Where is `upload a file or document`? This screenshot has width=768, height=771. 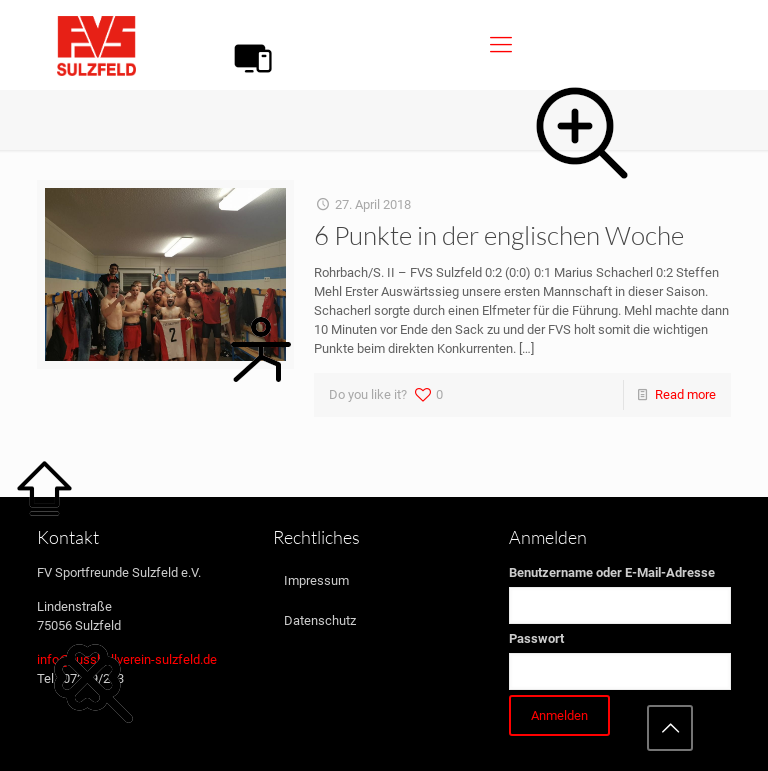 upload a file or document is located at coordinates (44, 490).